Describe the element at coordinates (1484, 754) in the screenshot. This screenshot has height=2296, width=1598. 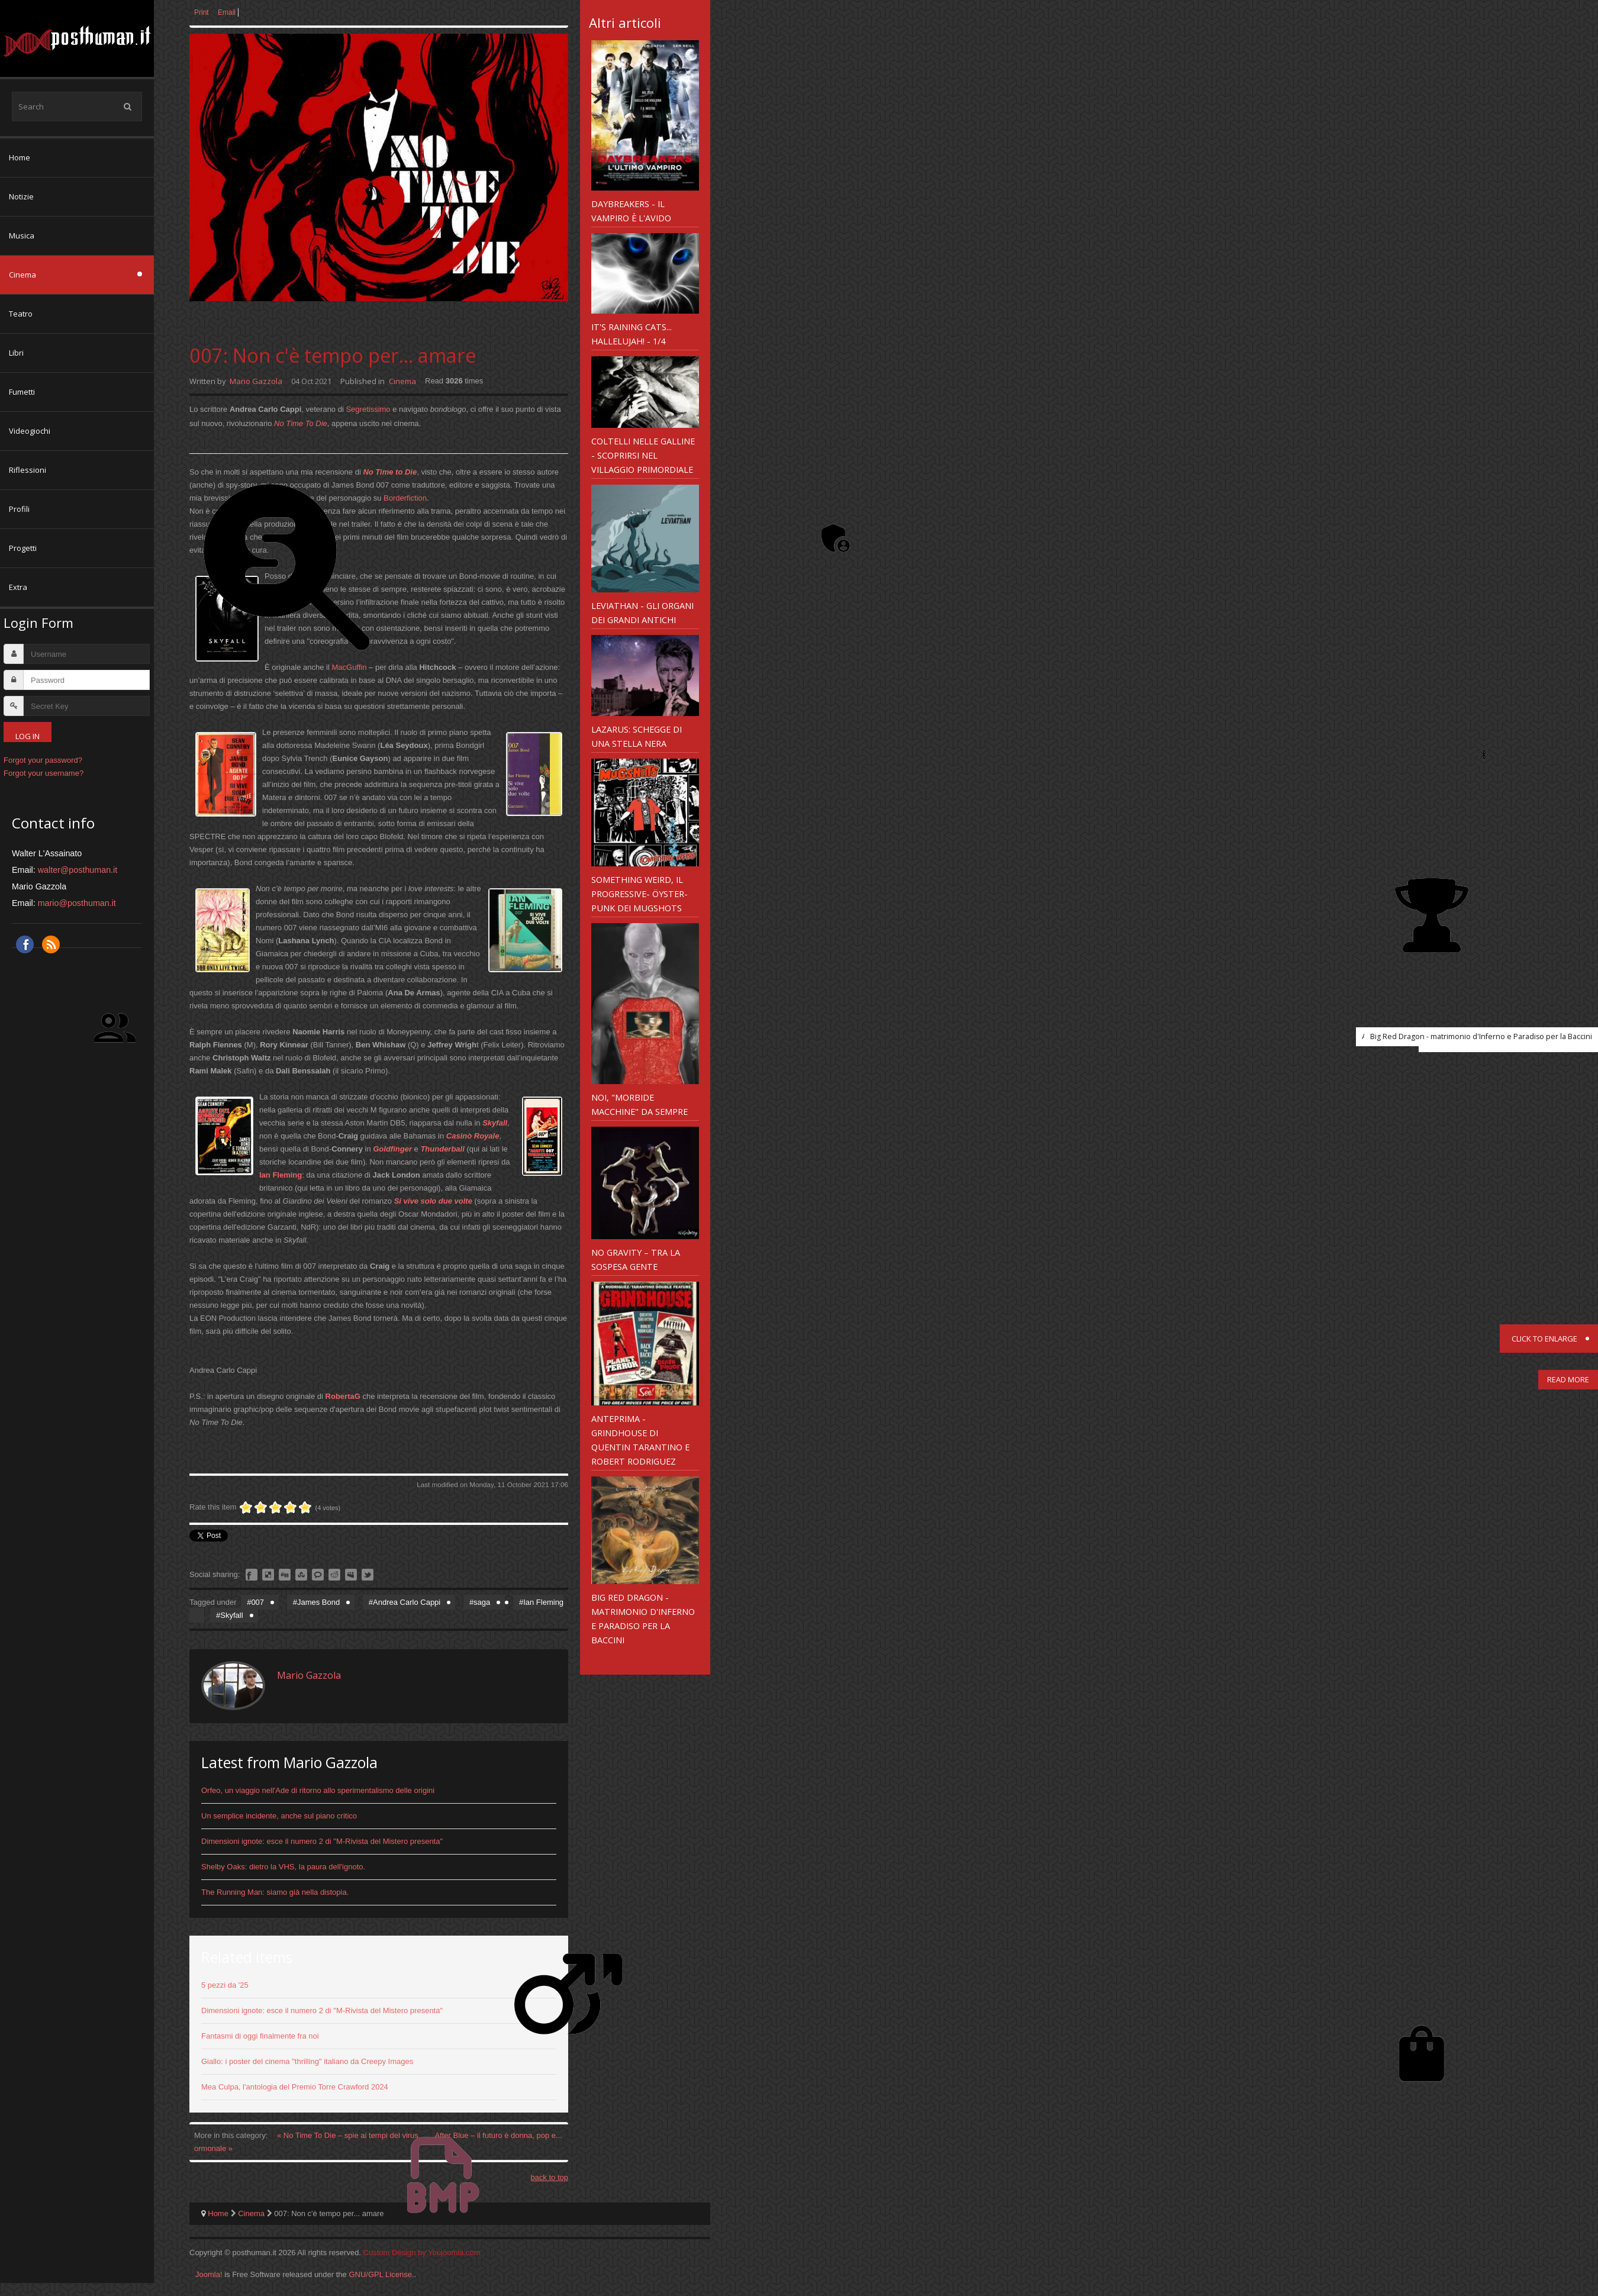
I see `indicates an active bluetooth connection` at that location.